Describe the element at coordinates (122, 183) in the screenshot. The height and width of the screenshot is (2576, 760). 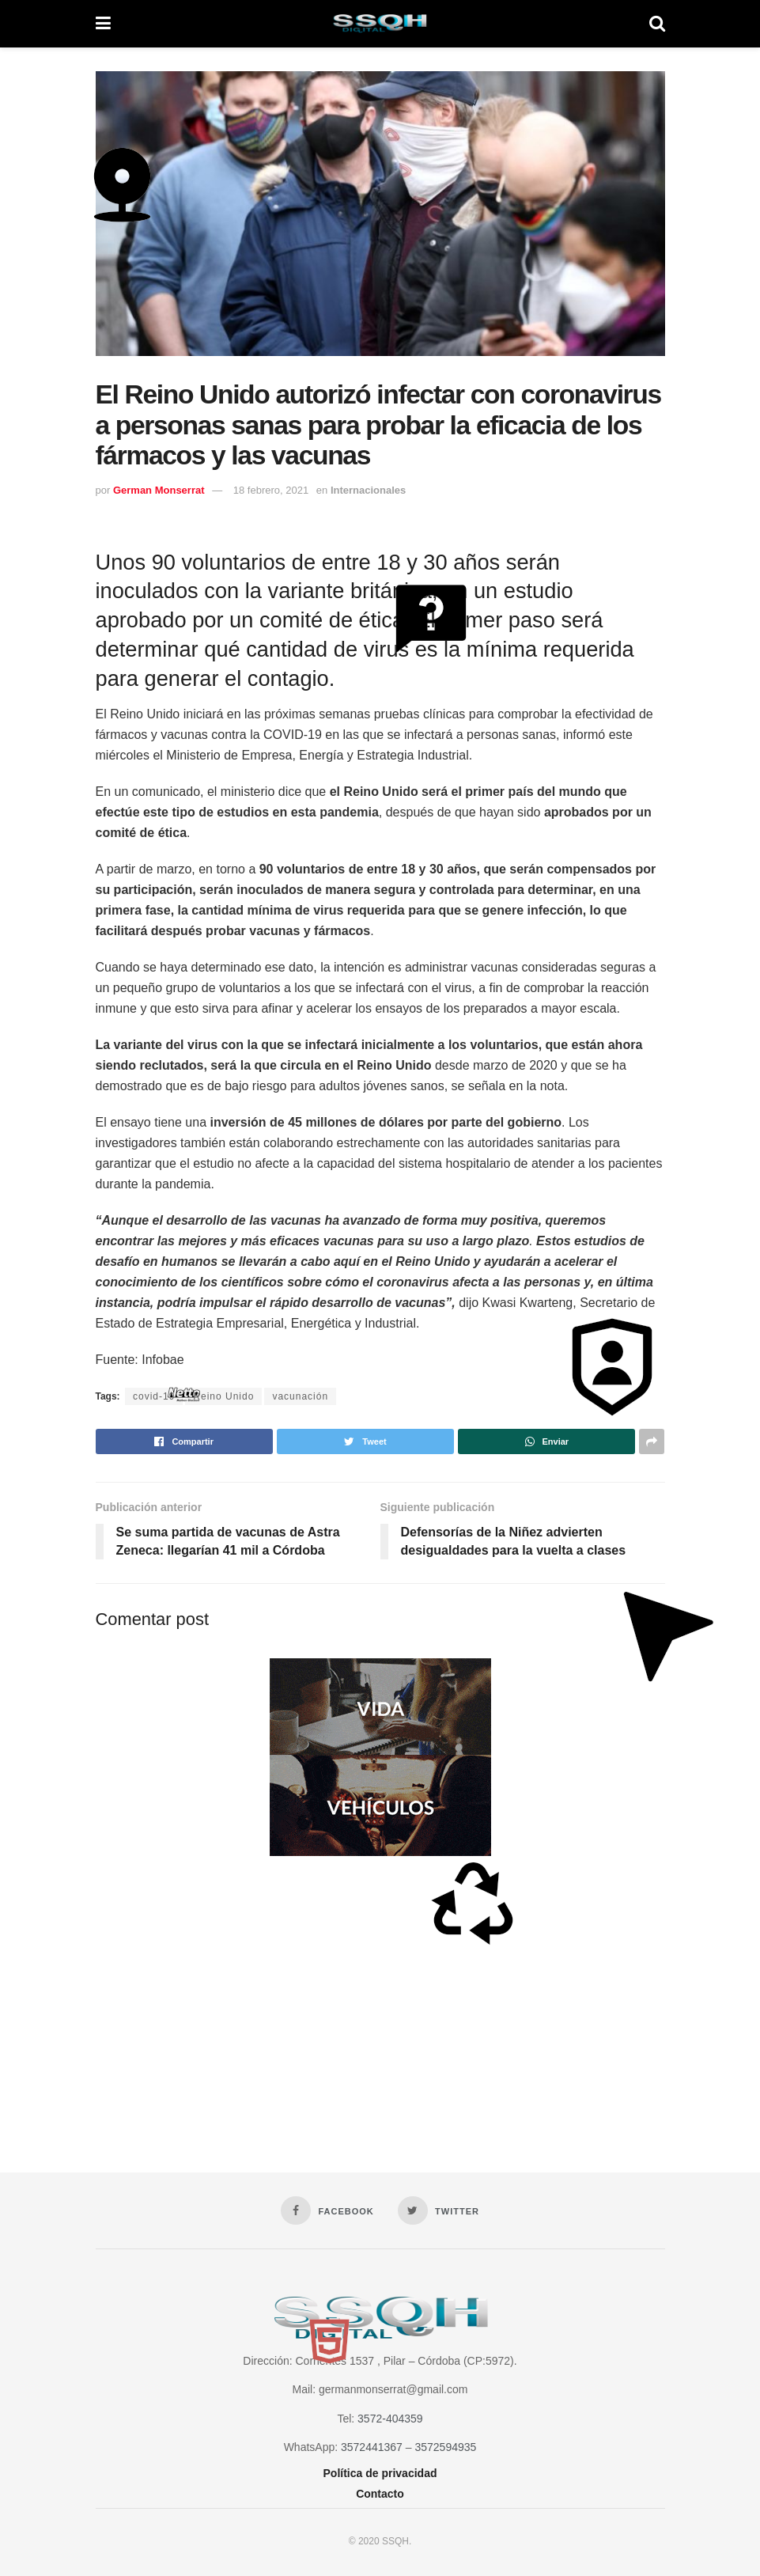
I see `view location with surrounding area range` at that location.